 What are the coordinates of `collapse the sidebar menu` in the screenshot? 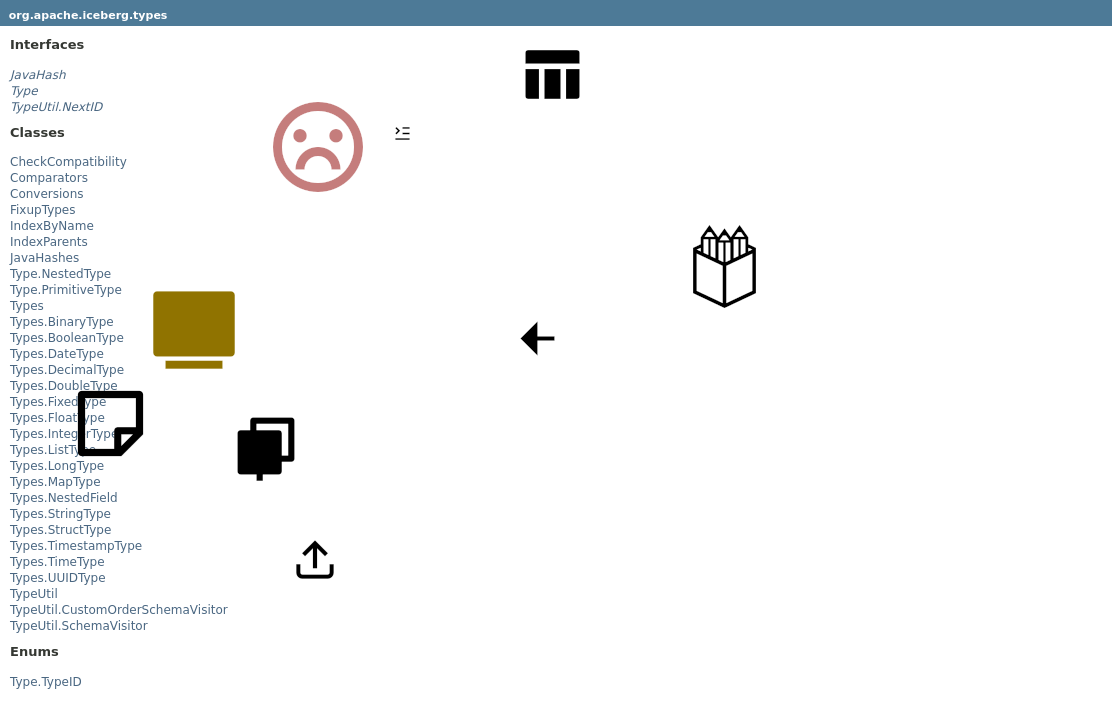 It's located at (402, 133).